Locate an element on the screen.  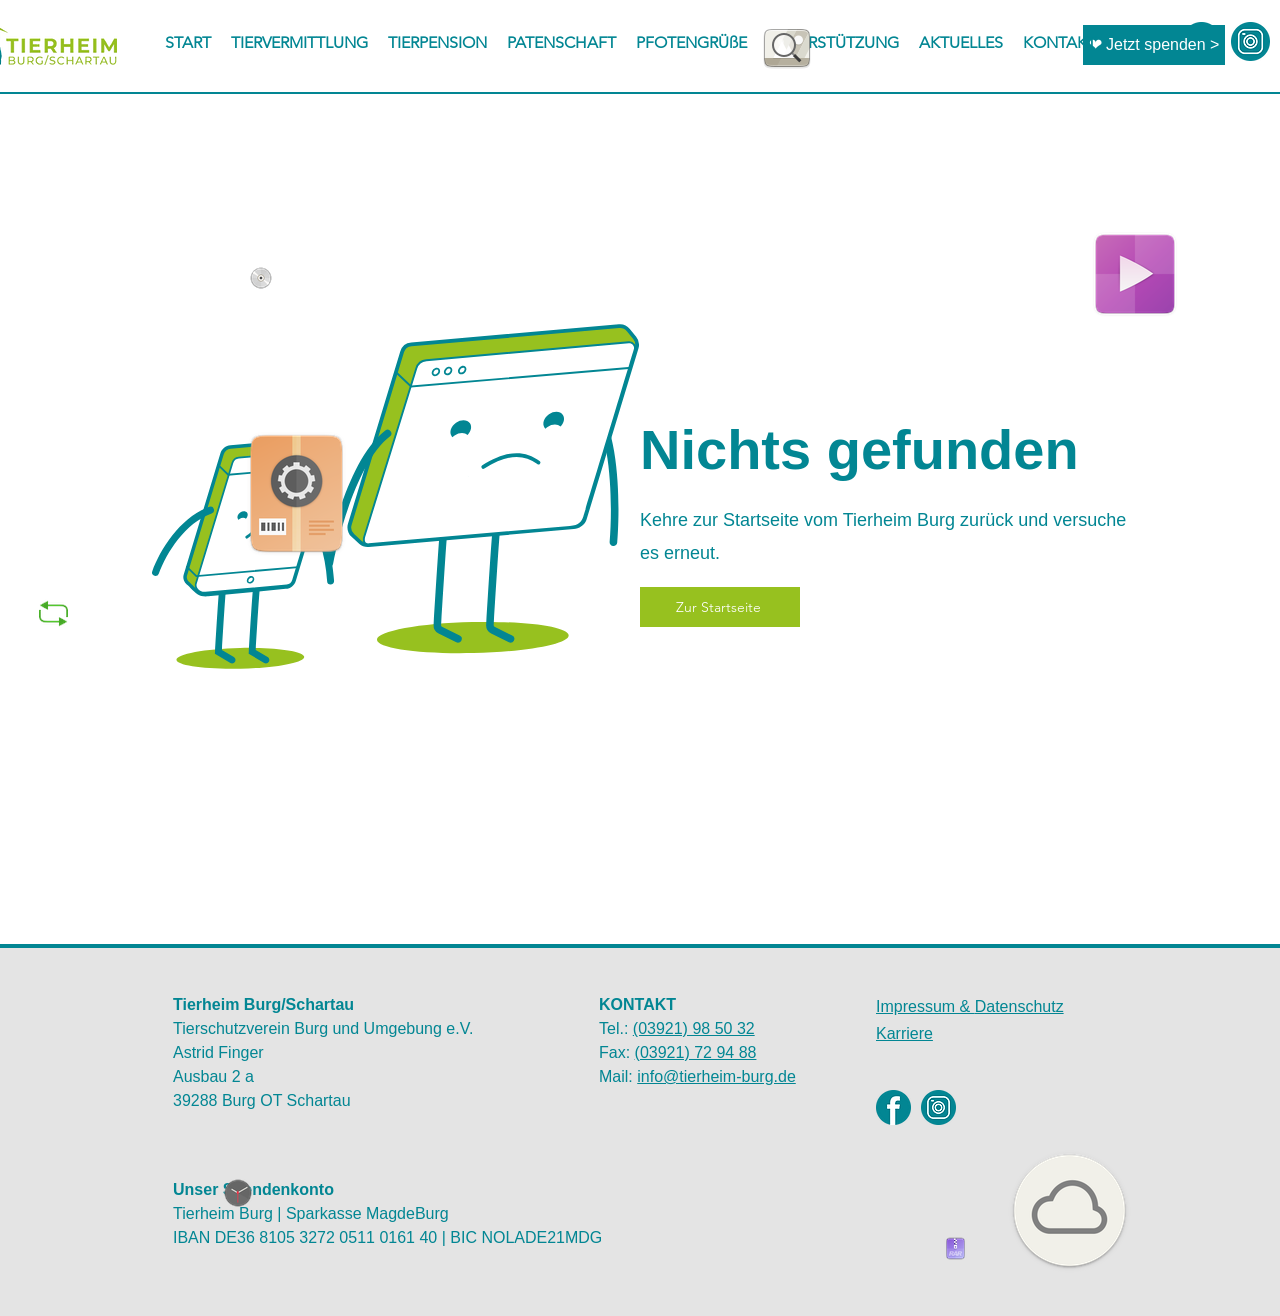
access DVD or optical disc drive is located at coordinates (261, 278).